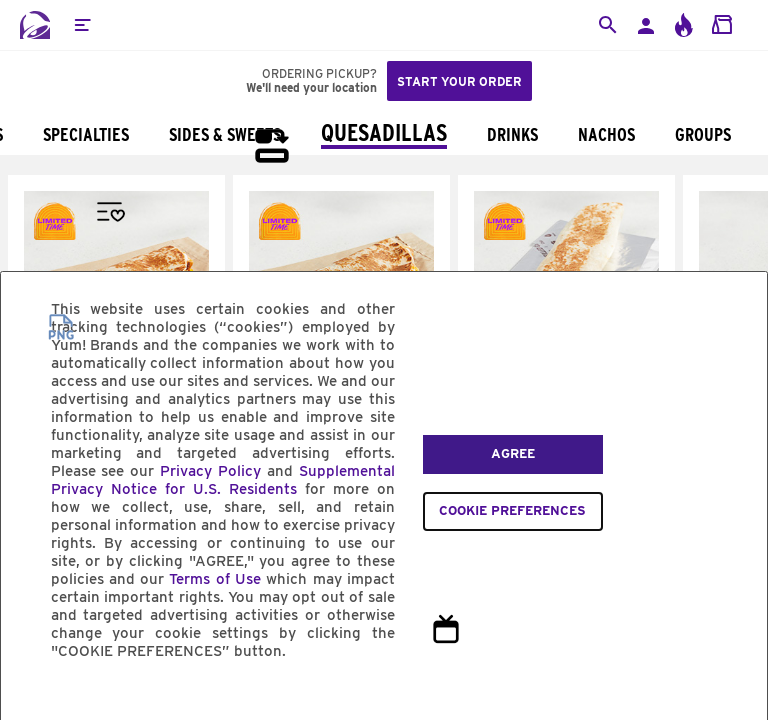 This screenshot has height=720, width=768. What do you see at coordinates (446, 629) in the screenshot?
I see `access tv or video streaming` at bounding box center [446, 629].